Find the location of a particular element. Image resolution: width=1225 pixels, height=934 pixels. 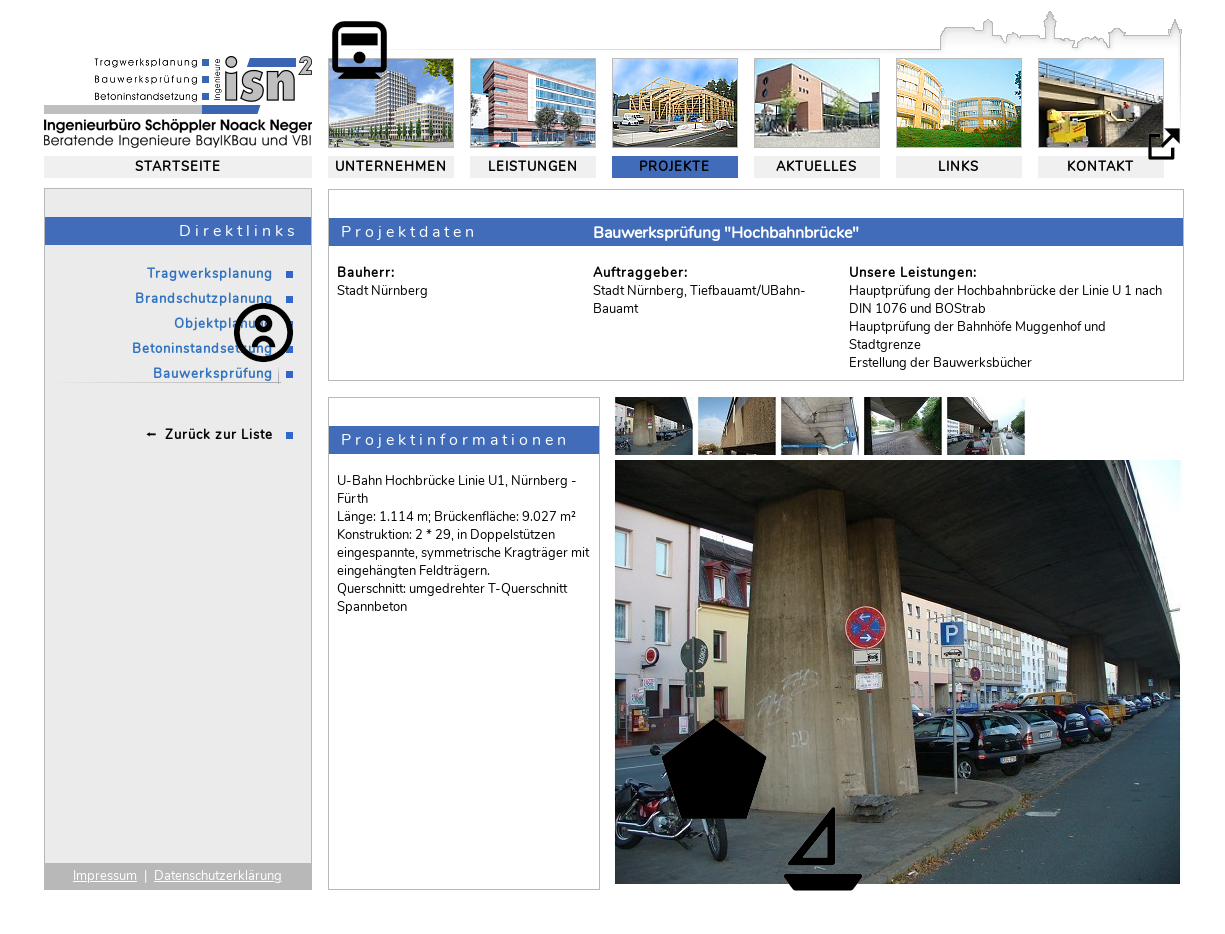

open link in a new tab or window is located at coordinates (1164, 144).